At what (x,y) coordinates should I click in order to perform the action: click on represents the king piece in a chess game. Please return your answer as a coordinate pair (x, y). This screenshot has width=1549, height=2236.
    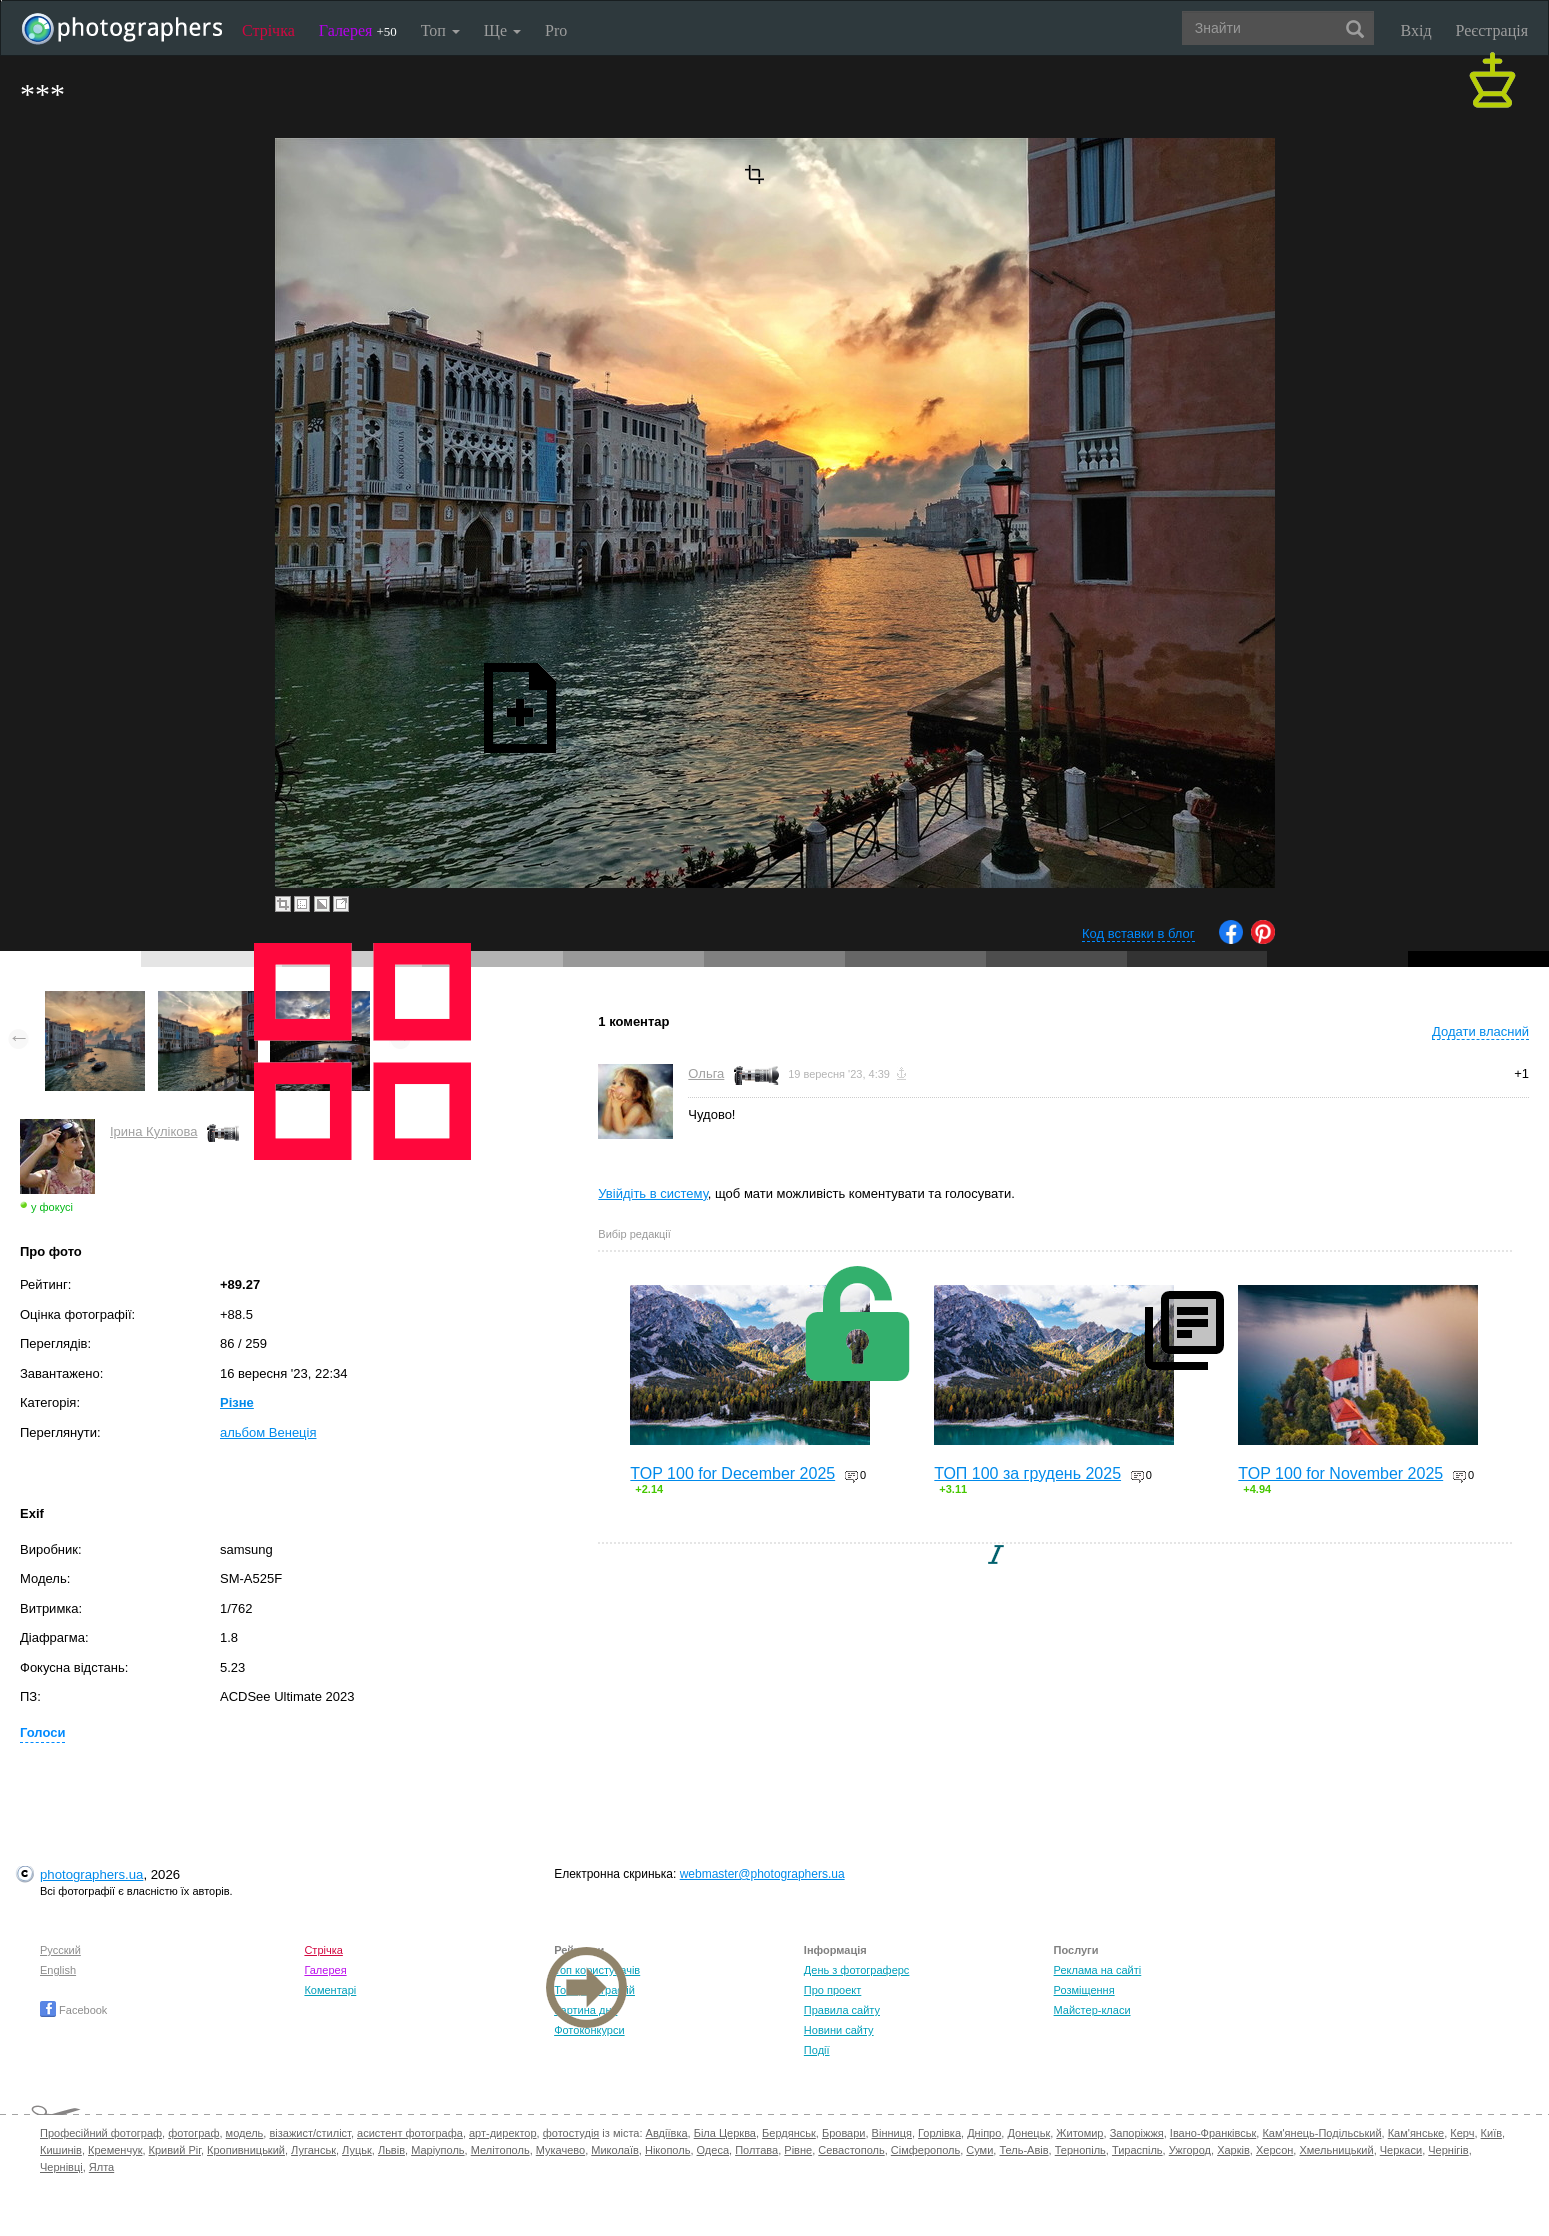
    Looking at the image, I should click on (1492, 81).